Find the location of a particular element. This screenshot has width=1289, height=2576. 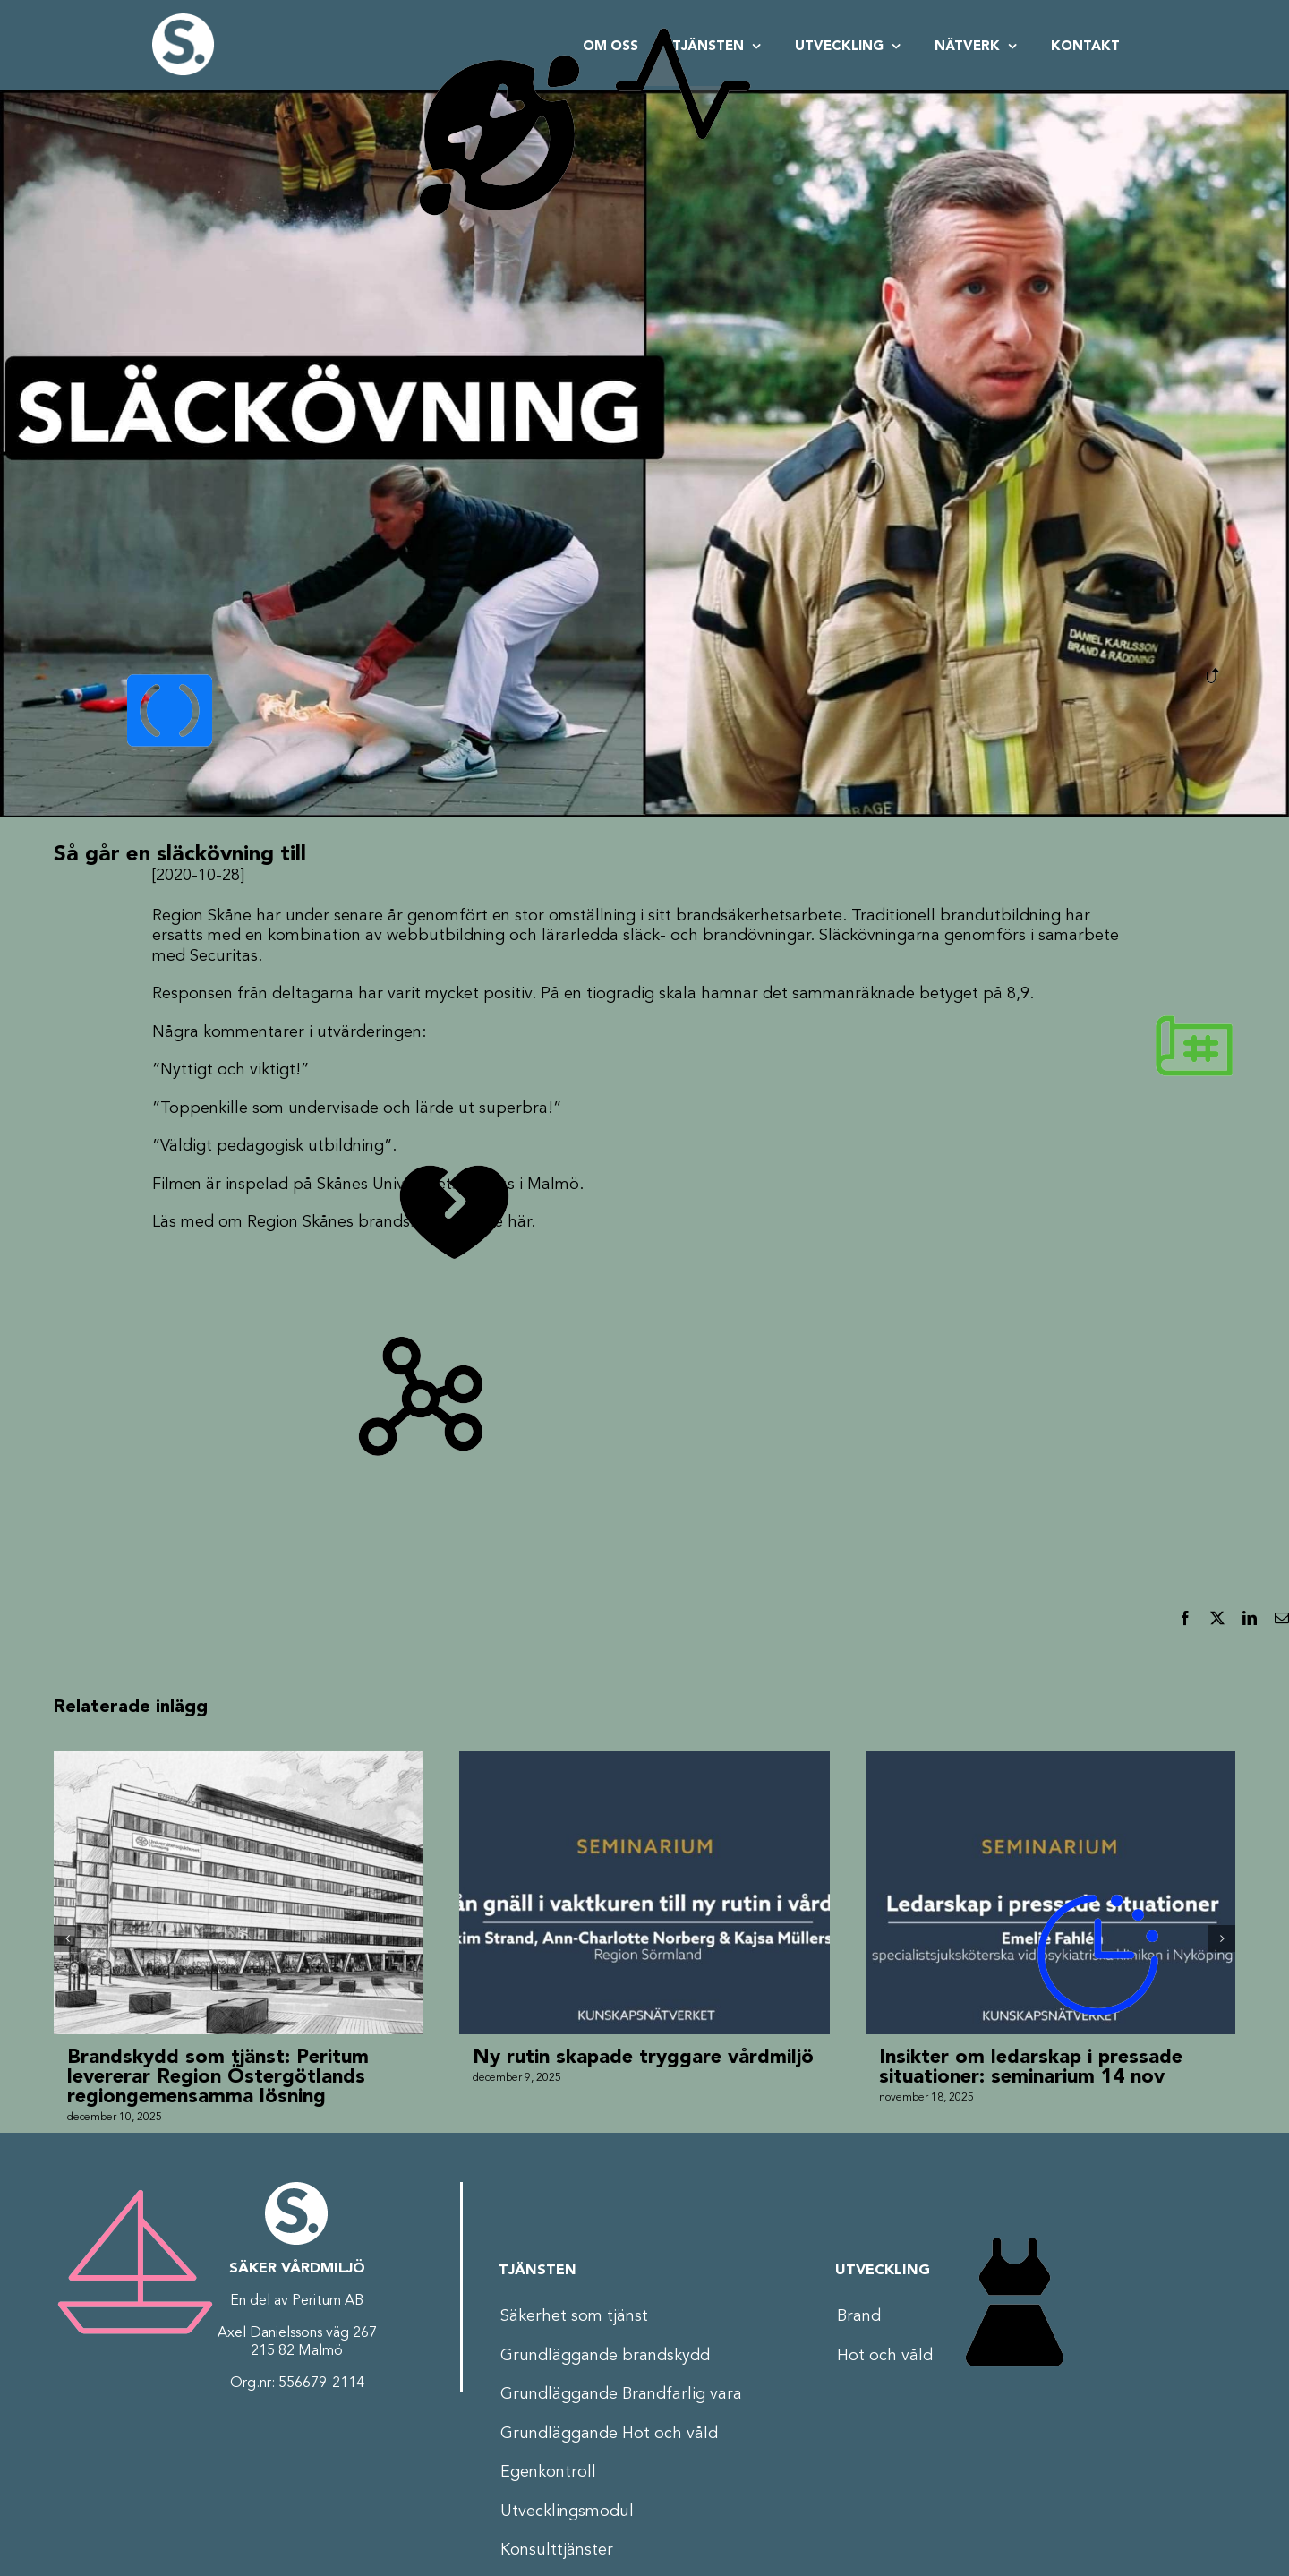

browse women's clothing or dresses is located at coordinates (1014, 2308).